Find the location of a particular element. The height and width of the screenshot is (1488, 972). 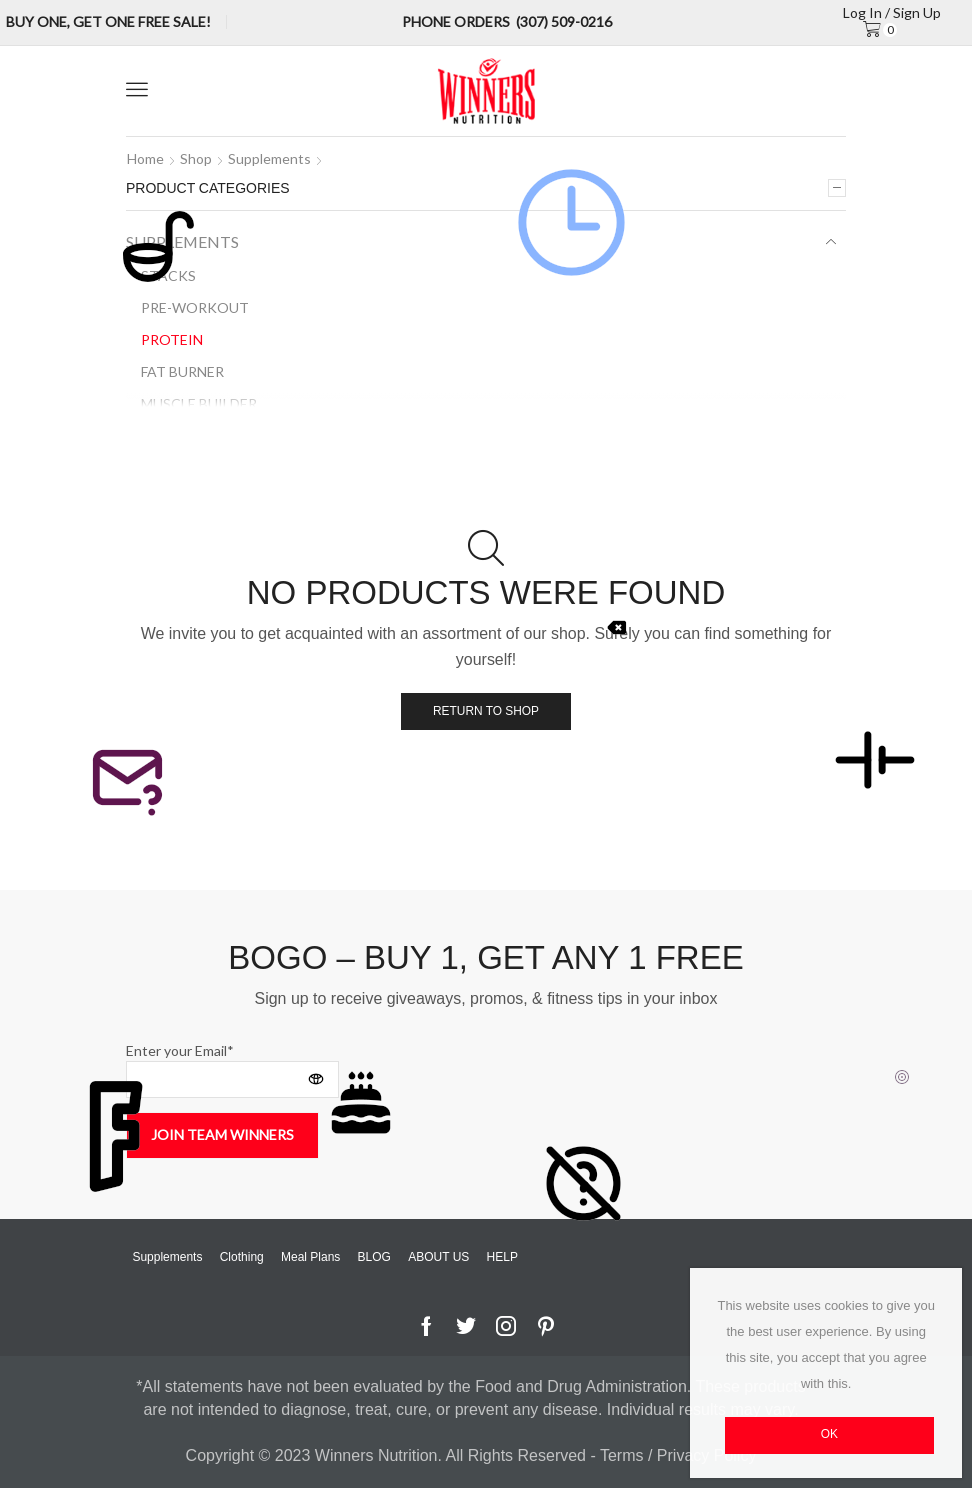

launch fortnite game is located at coordinates (117, 1136).